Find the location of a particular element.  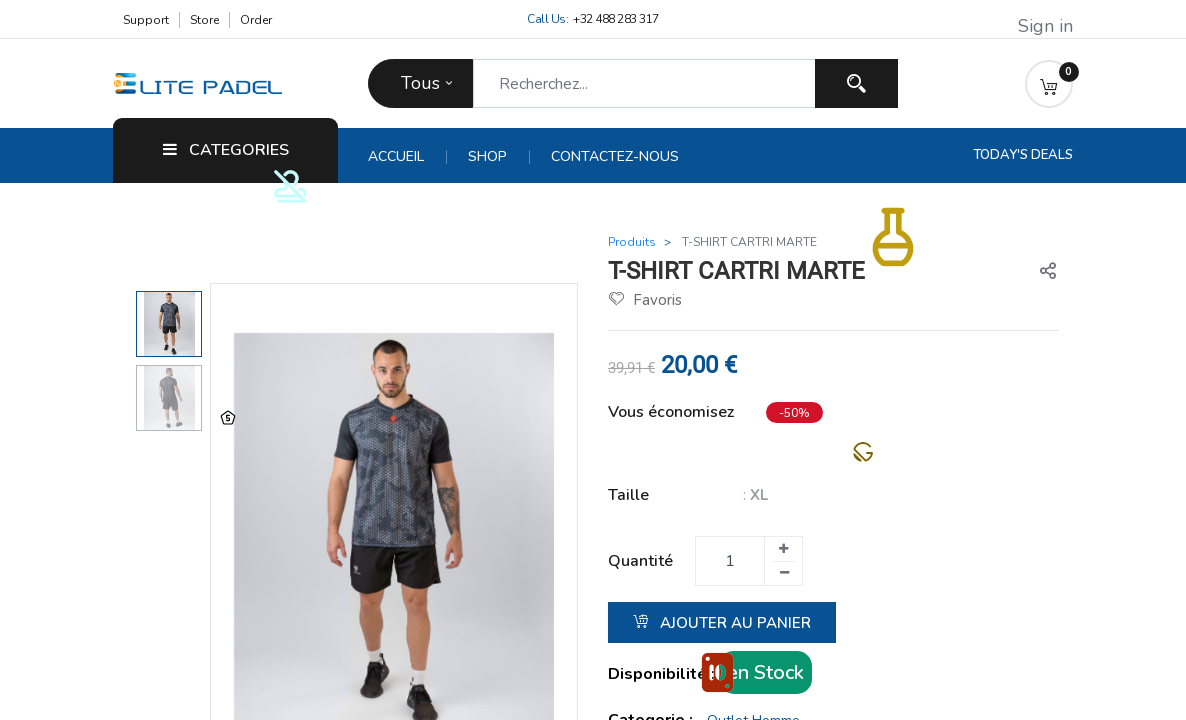

indicates step 5 in a multi-step process is located at coordinates (228, 418).